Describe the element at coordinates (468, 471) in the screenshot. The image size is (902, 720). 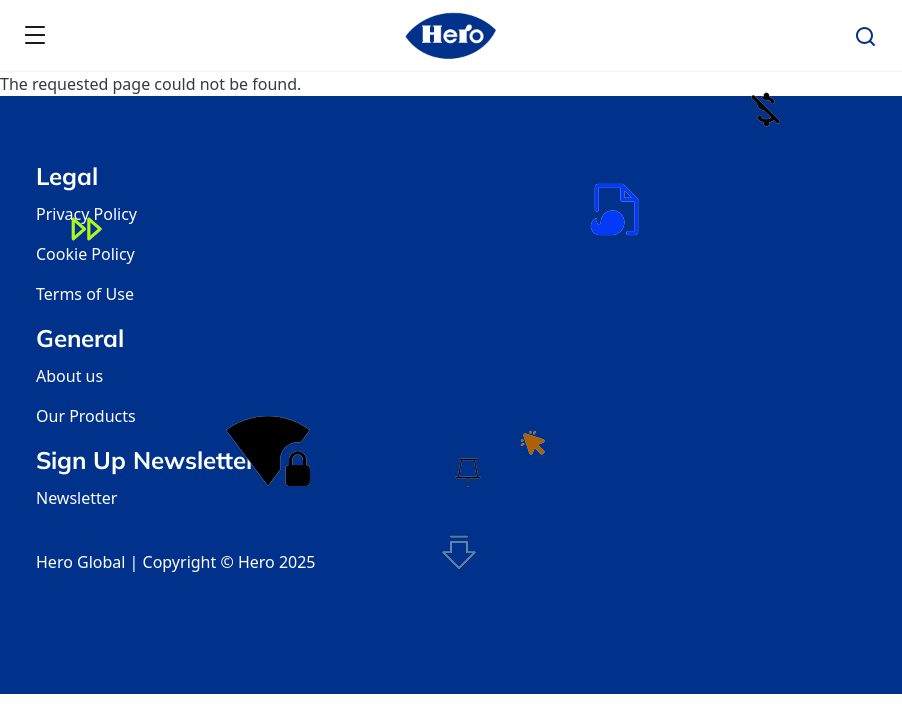
I see `pin an item to keep it visible` at that location.